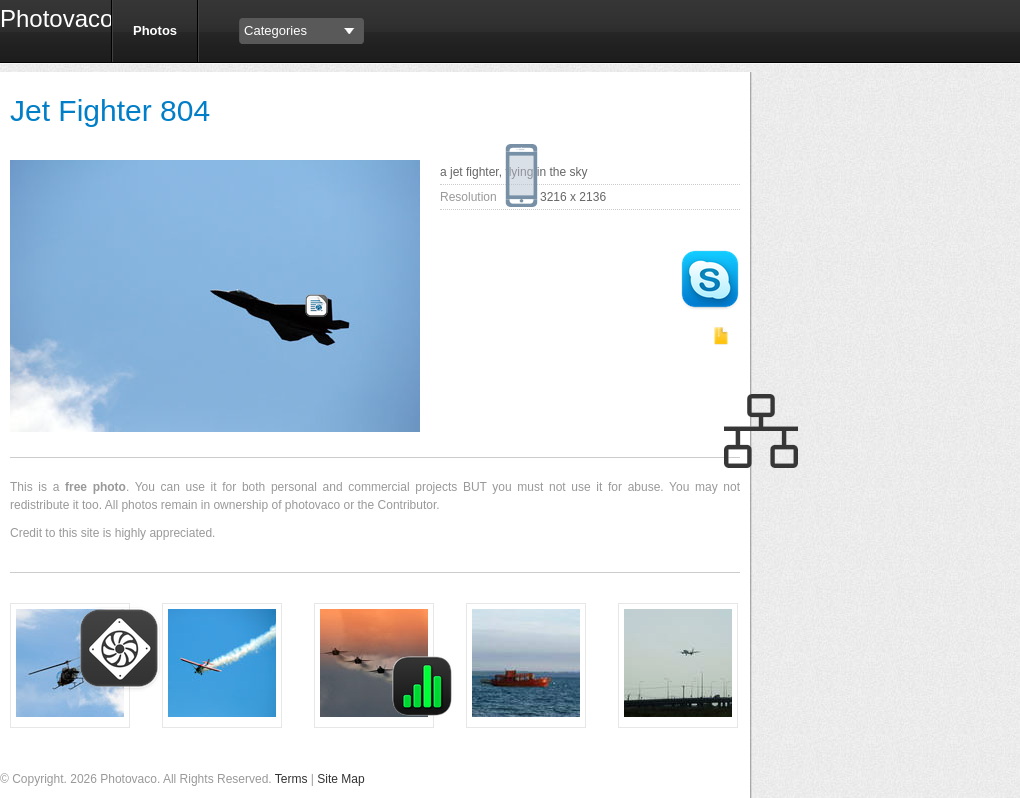 This screenshot has width=1020, height=798. What do you see at coordinates (316, 305) in the screenshot?
I see `open libreoffice writer for web documents` at bounding box center [316, 305].